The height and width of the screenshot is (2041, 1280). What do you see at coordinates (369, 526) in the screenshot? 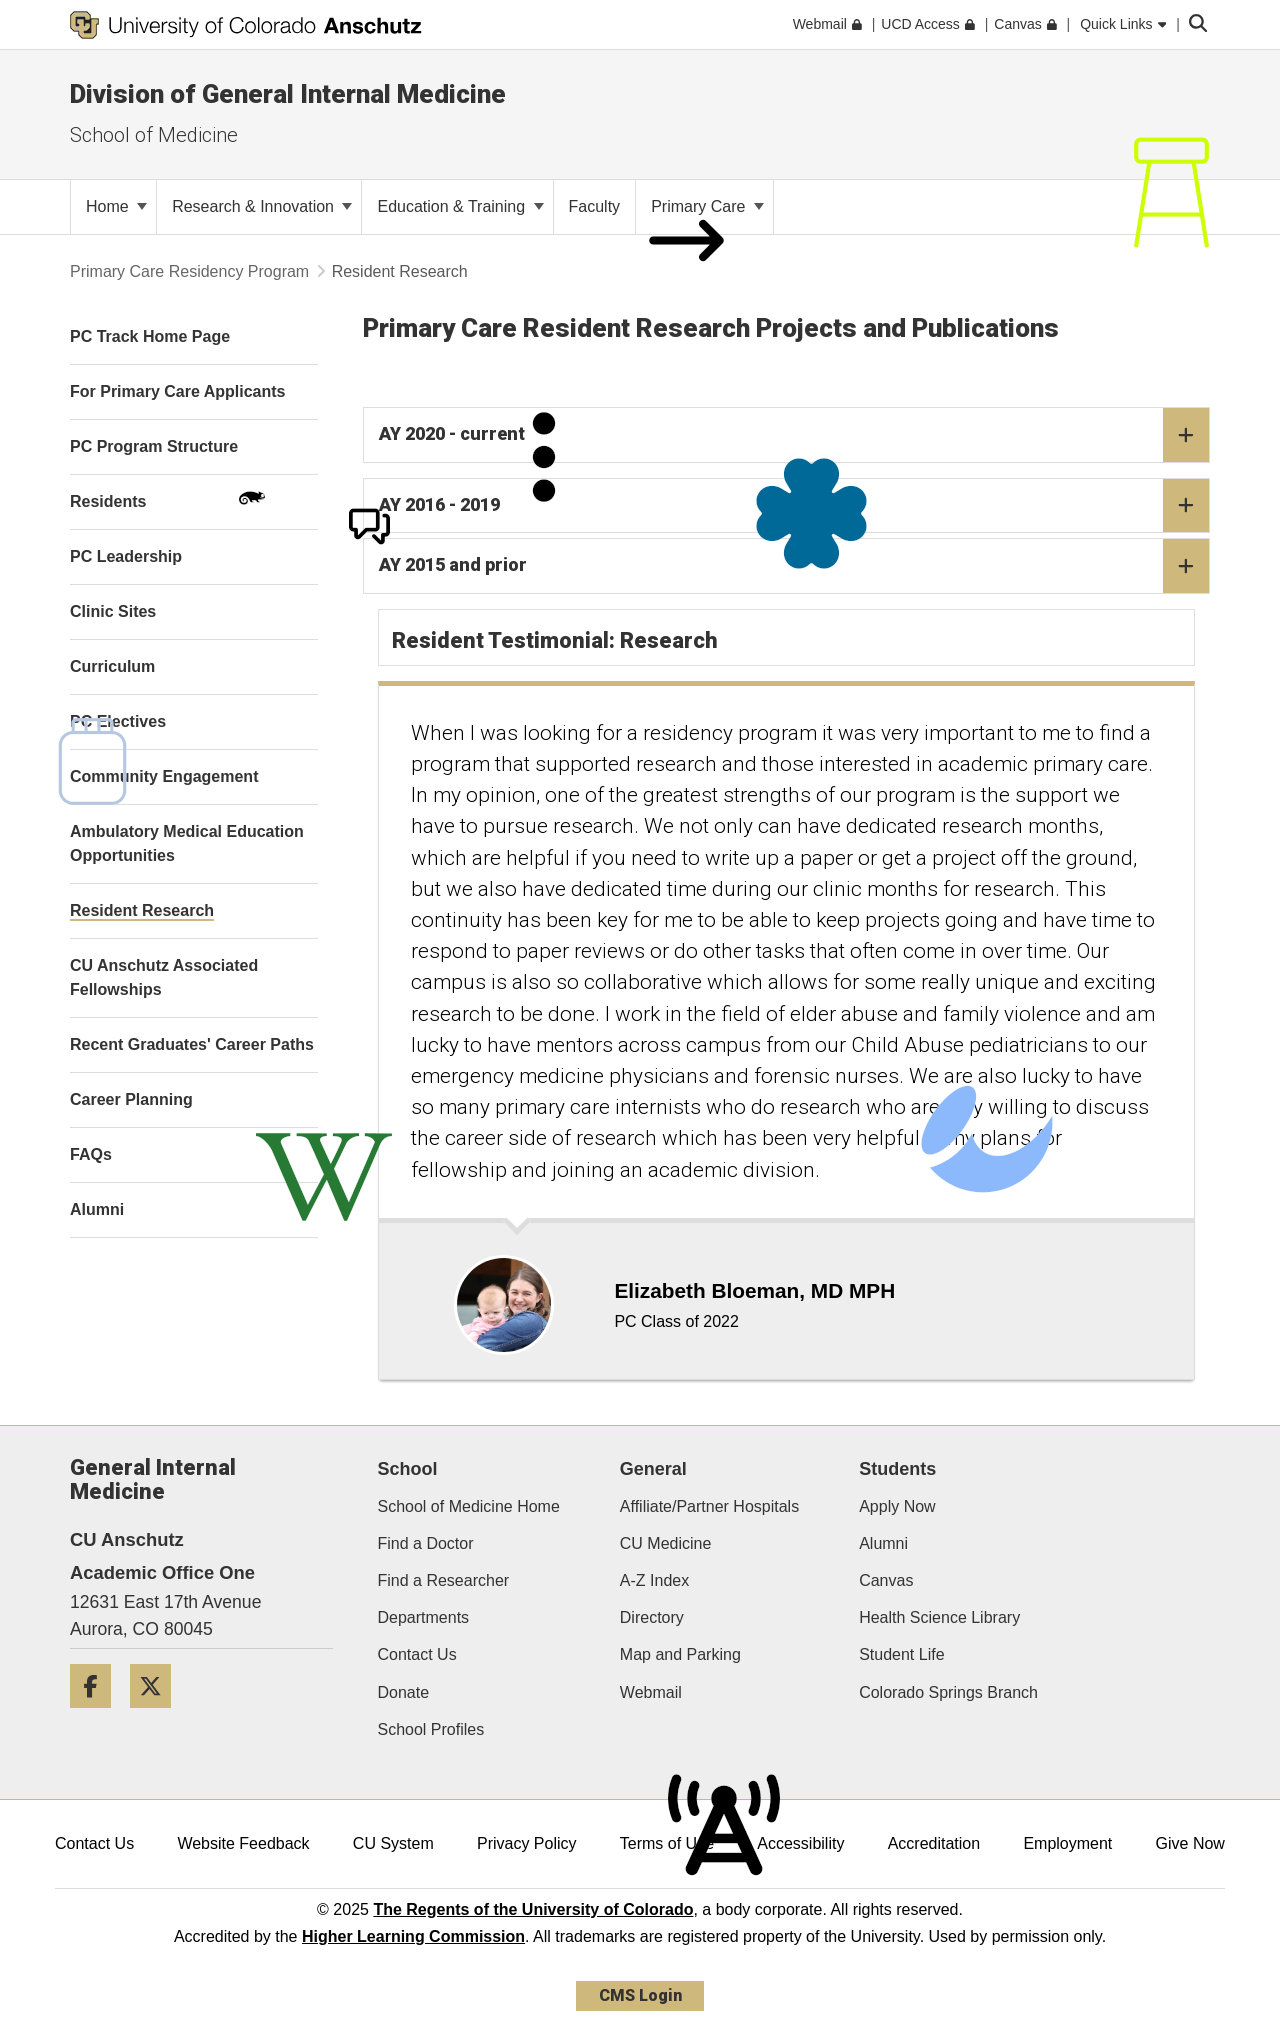
I see `view discussion thread` at bounding box center [369, 526].